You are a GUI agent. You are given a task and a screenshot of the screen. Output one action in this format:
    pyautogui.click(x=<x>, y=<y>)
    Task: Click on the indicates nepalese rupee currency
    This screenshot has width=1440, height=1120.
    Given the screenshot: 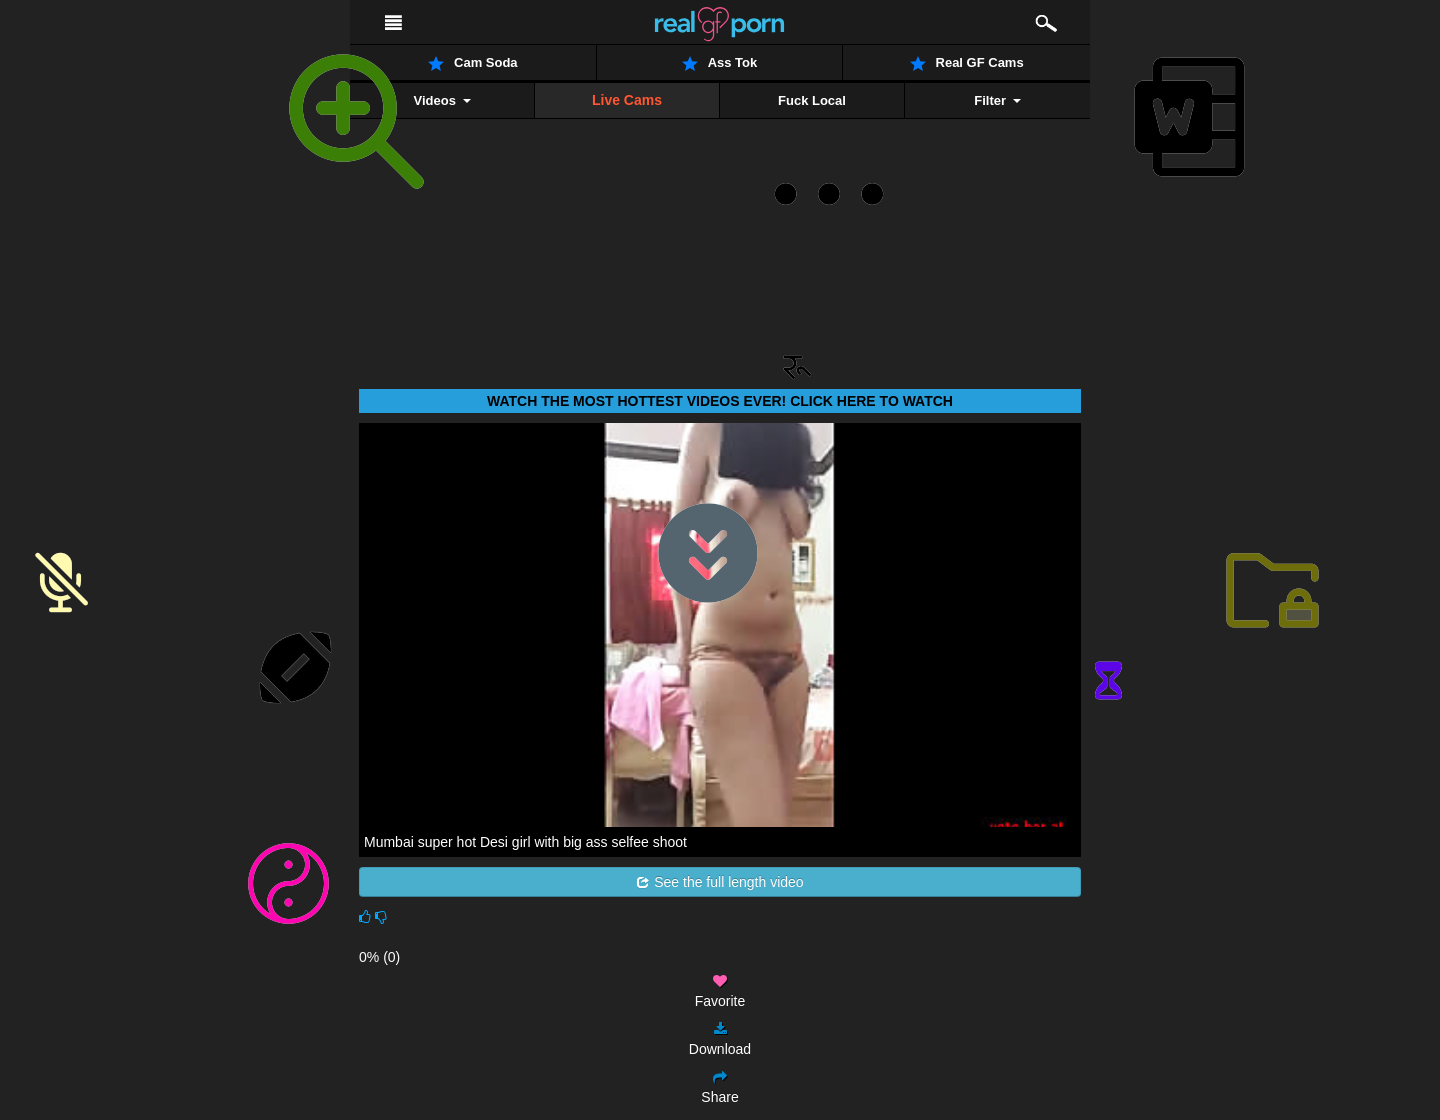 What is the action you would take?
    pyautogui.click(x=796, y=367)
    